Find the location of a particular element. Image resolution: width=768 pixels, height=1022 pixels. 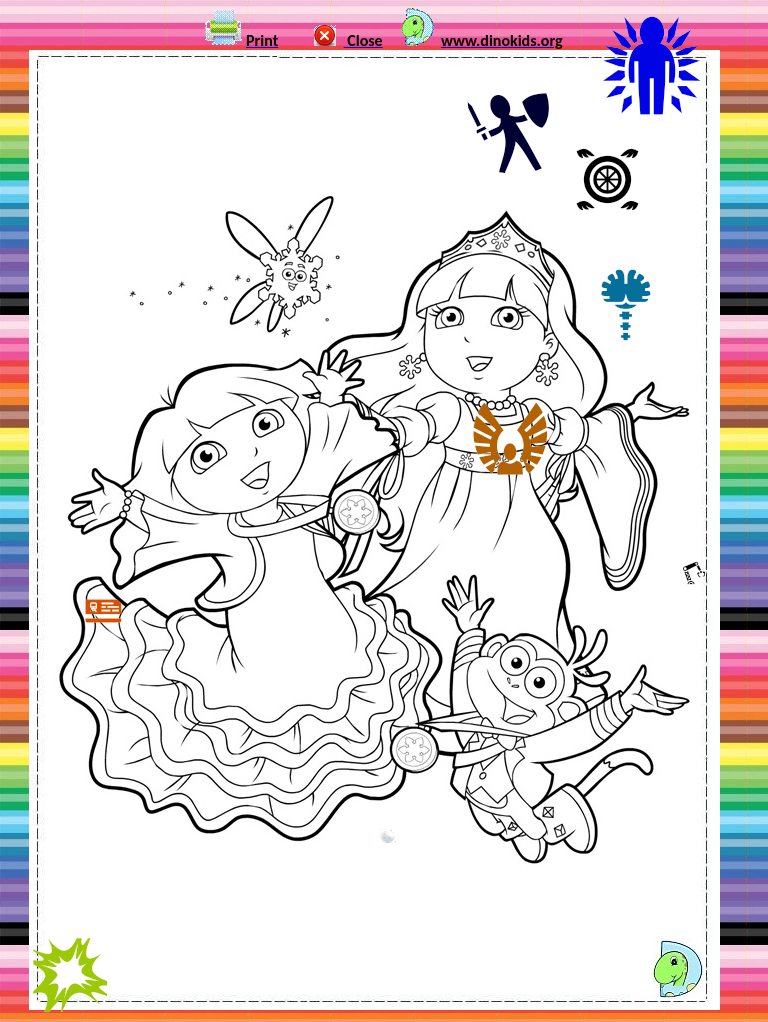

indicates a splat or impact effect in gameplay is located at coordinates (70, 975).